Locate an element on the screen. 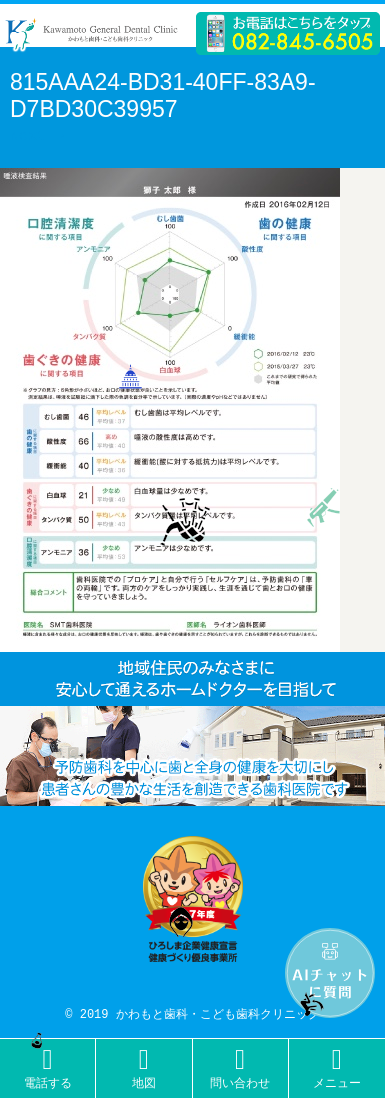 The image size is (385, 1098). select a potion or consumable item is located at coordinates (37, 1040).